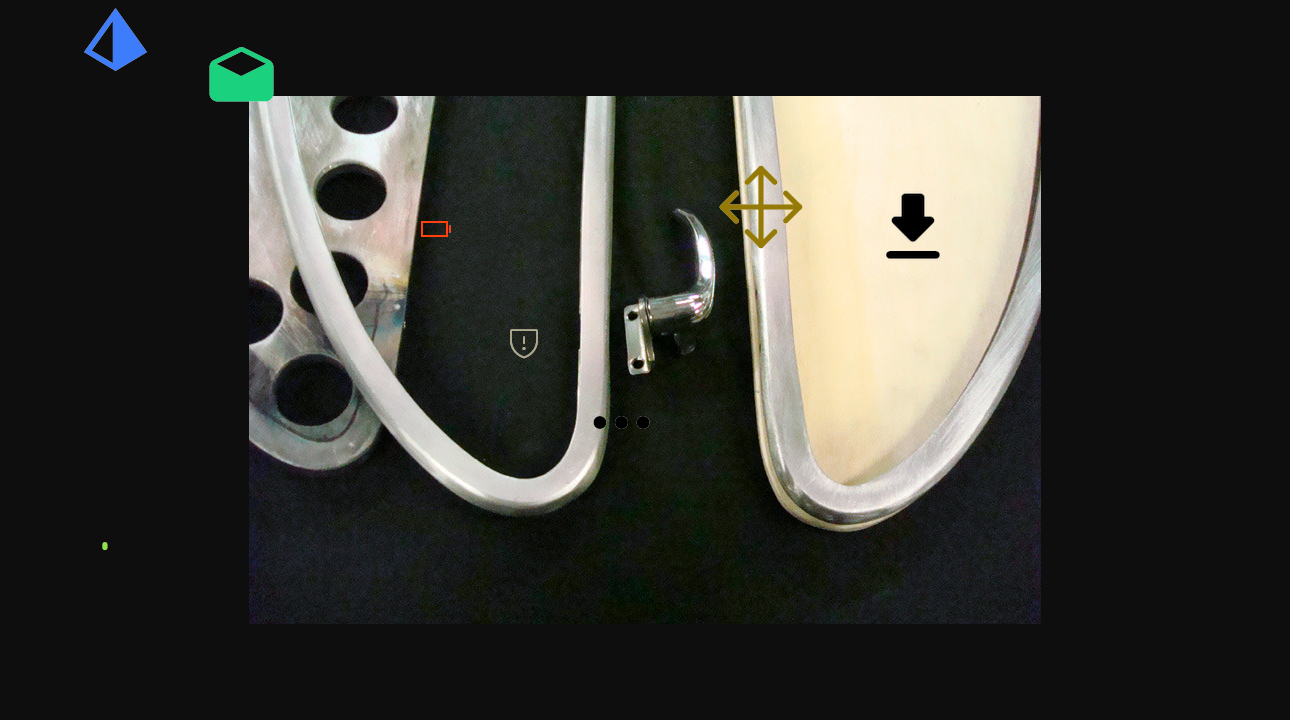 This screenshot has height=720, width=1290. I want to click on download a file or content, so click(913, 228).